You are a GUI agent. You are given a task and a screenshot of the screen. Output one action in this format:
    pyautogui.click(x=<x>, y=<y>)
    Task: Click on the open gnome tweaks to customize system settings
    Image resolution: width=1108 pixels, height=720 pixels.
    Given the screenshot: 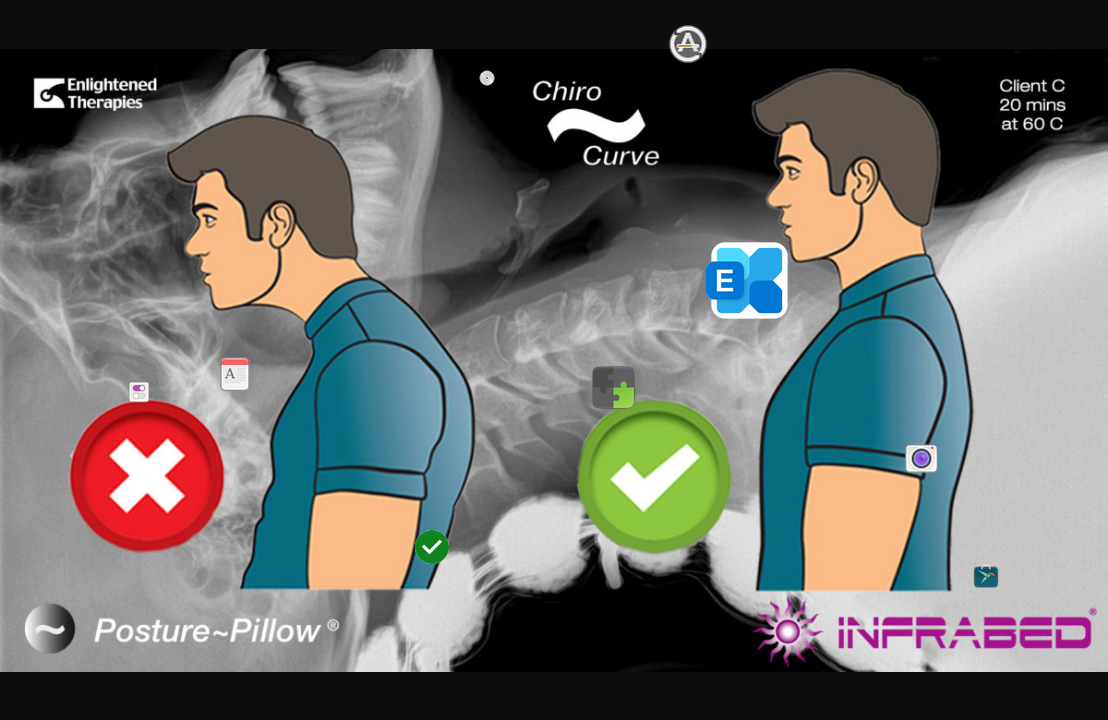 What is the action you would take?
    pyautogui.click(x=139, y=392)
    